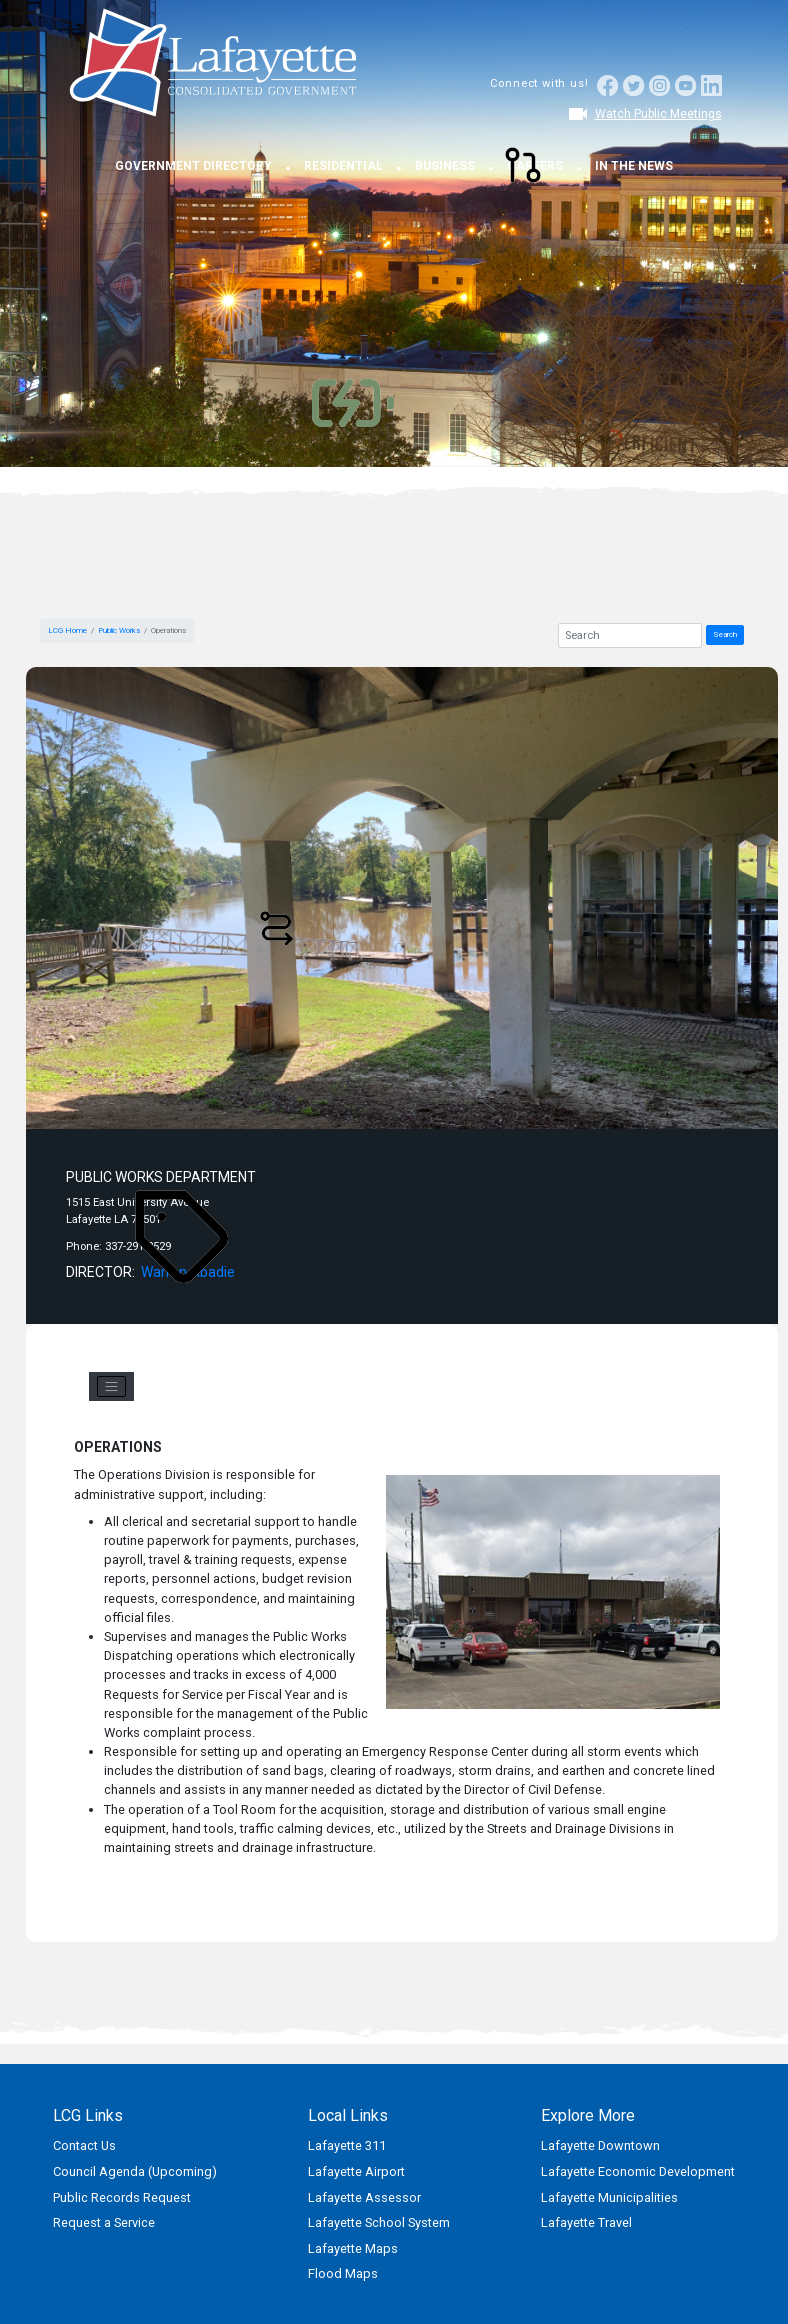 The height and width of the screenshot is (2324, 788). I want to click on add a tag or label to an item, so click(183, 1238).